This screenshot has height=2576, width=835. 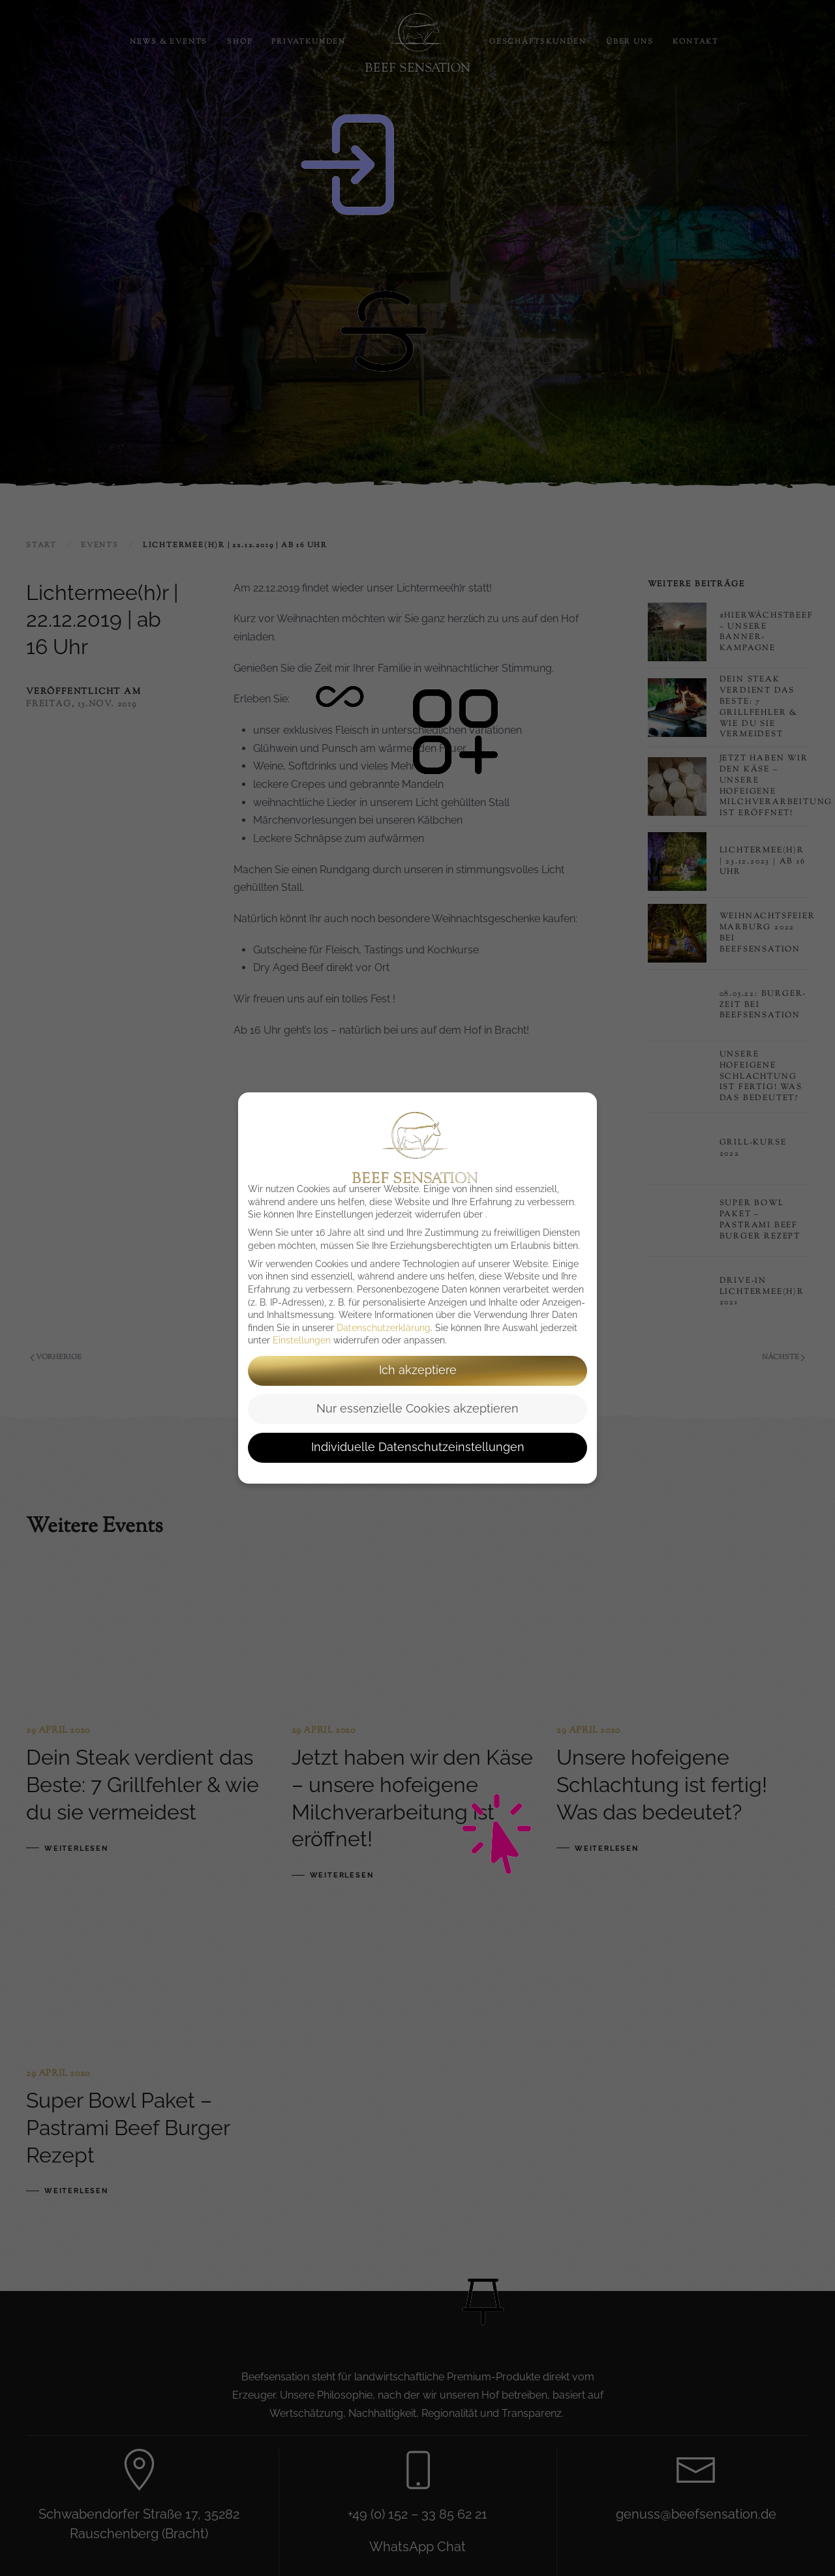 I want to click on click or tap interaction indicator, so click(x=496, y=1834).